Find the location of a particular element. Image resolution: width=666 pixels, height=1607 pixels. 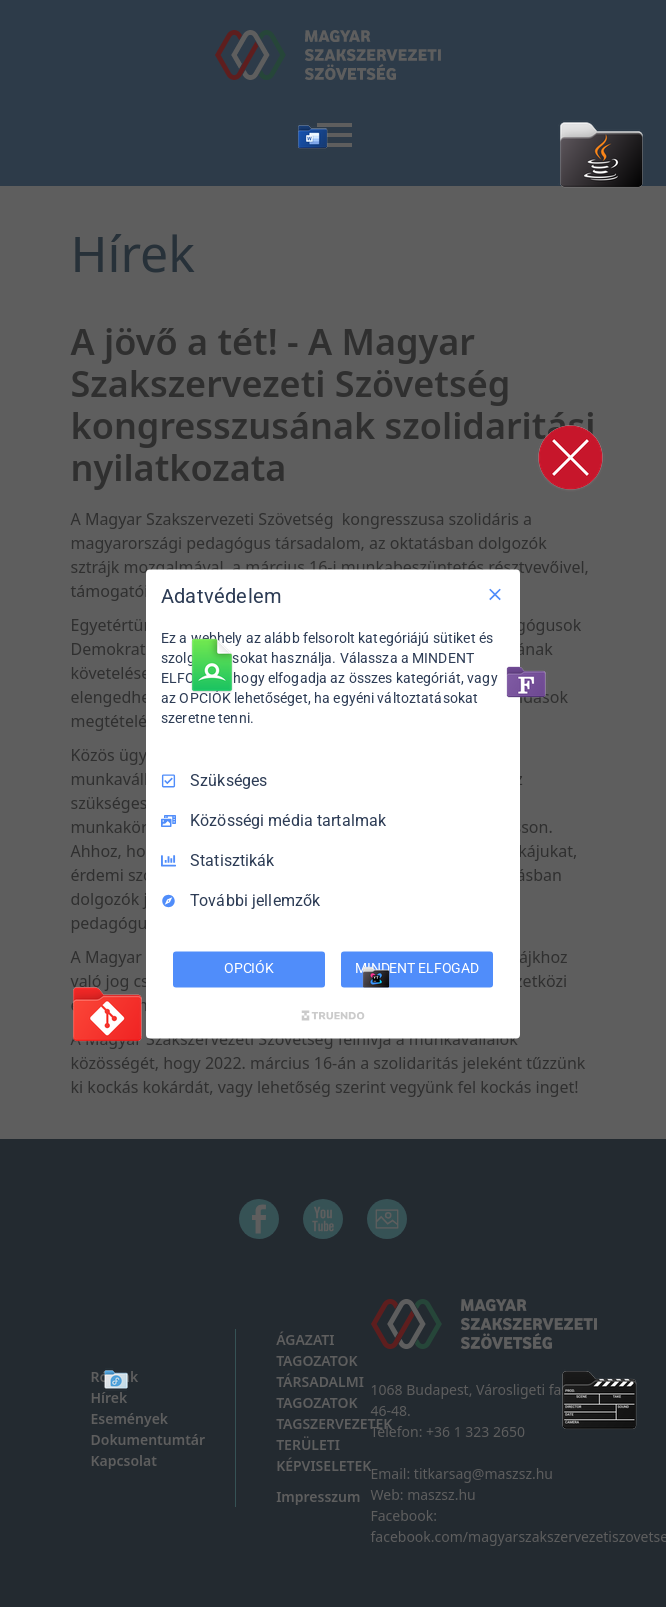

open folder containing java project files is located at coordinates (601, 157).